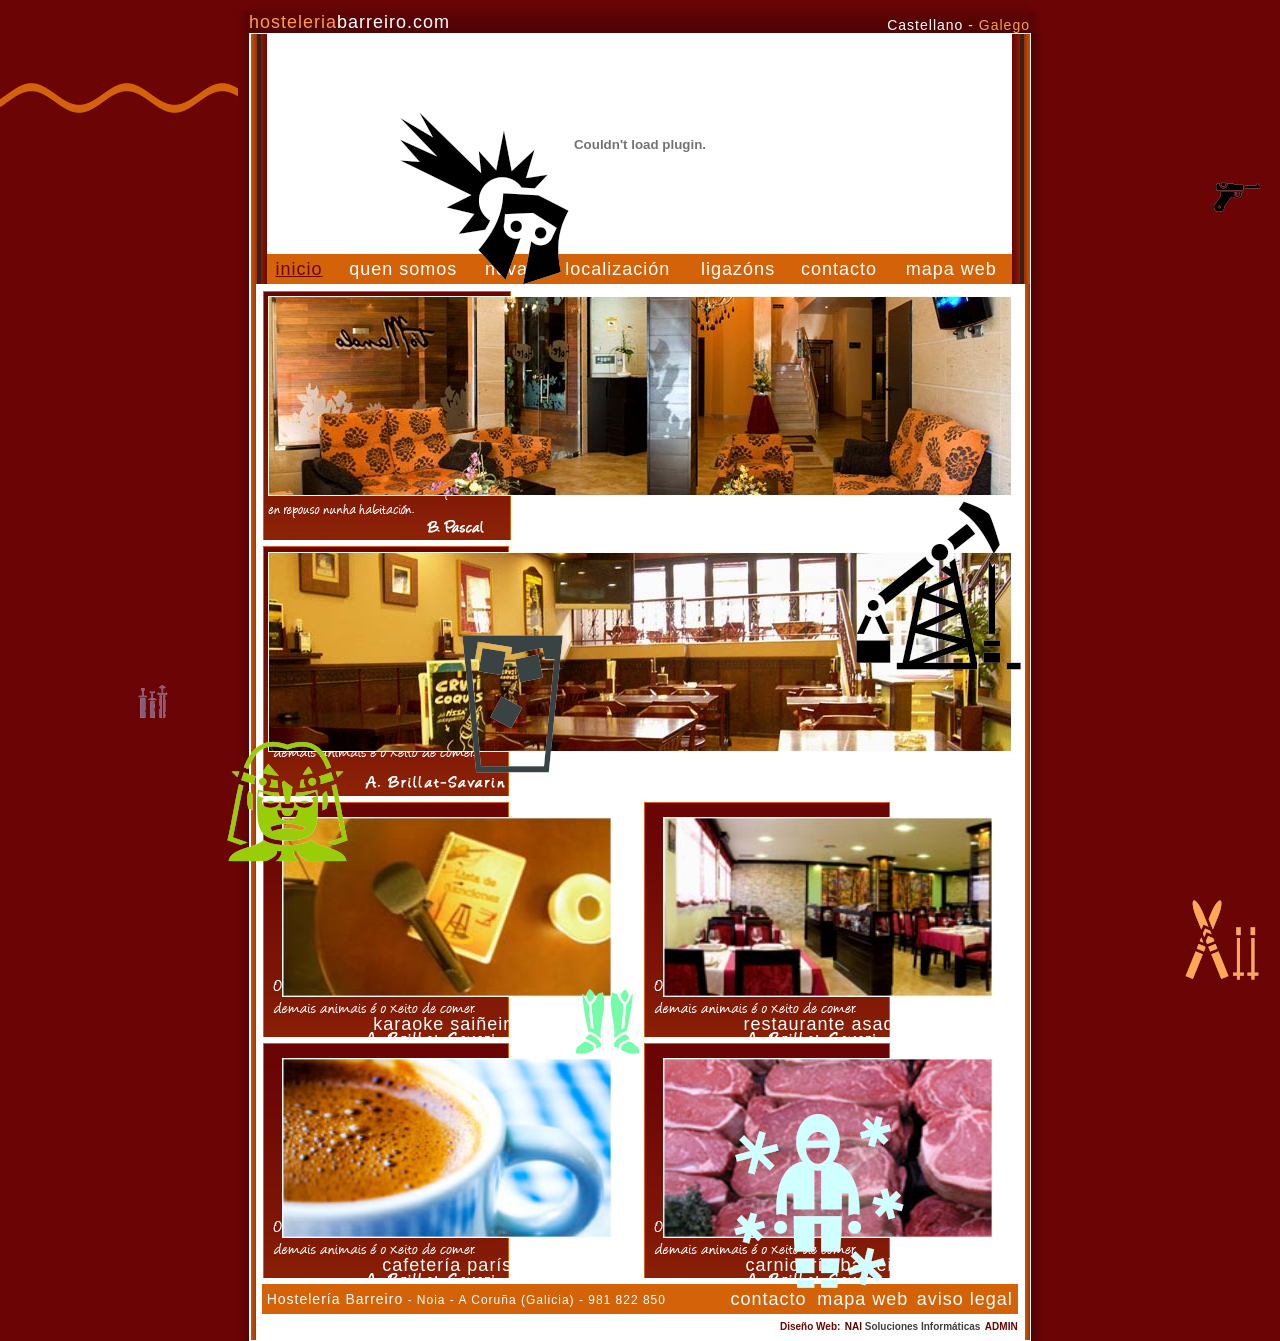  I want to click on access oil production or extraction features, so click(938, 585).